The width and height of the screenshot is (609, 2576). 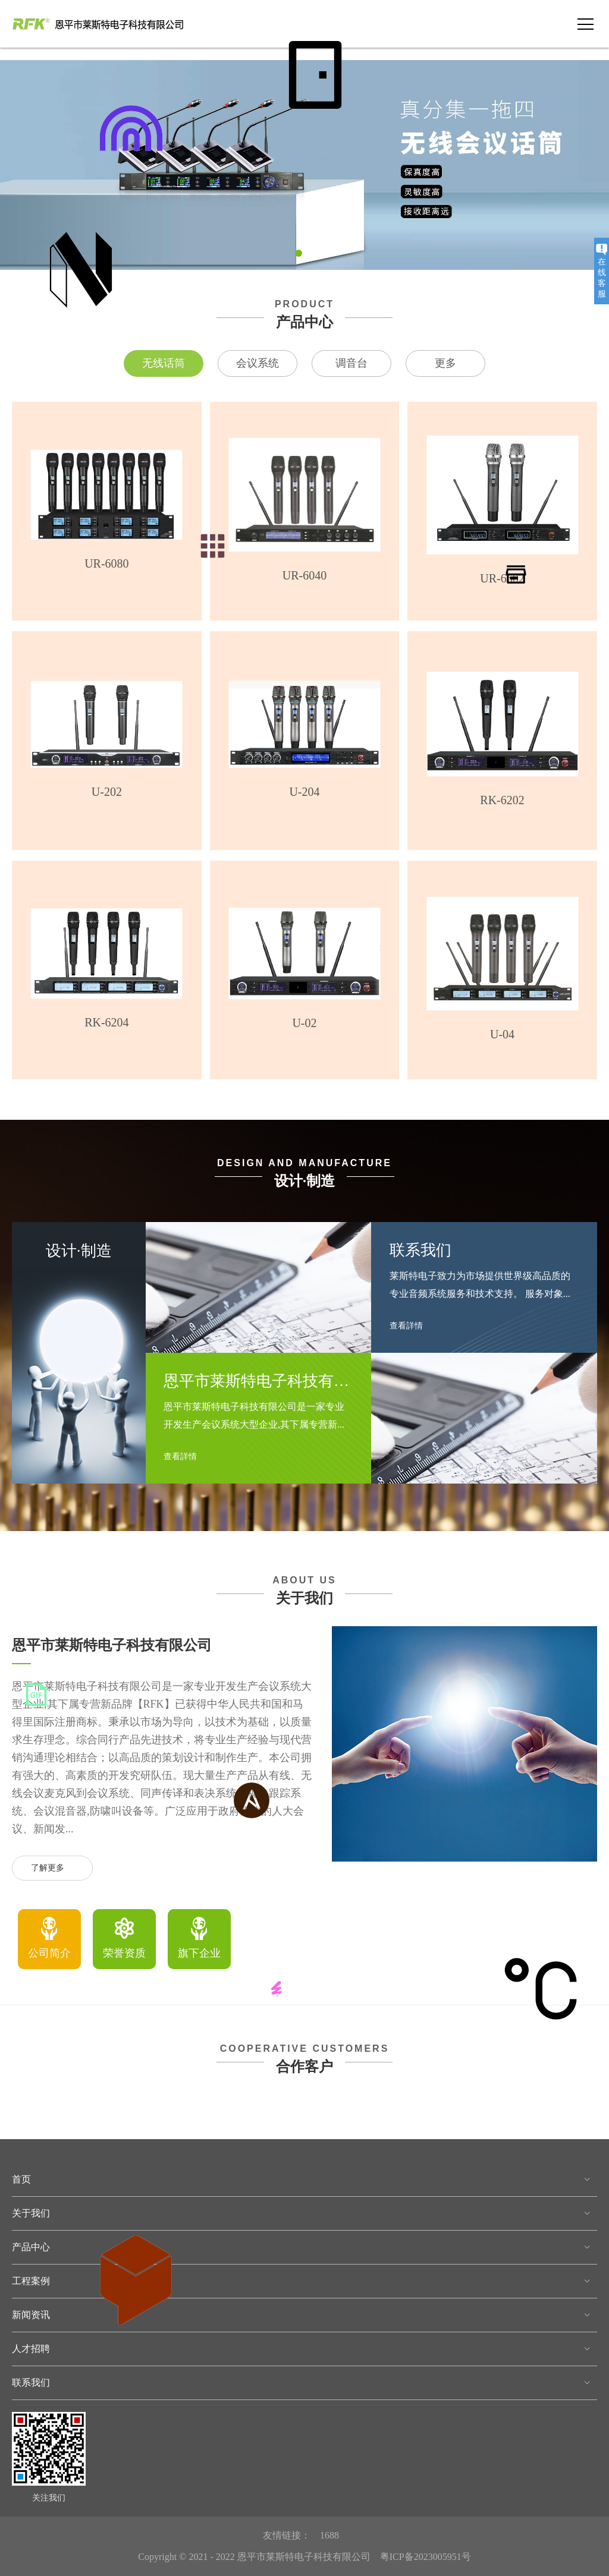 I want to click on indicates temperature displayed in celsius, so click(x=542, y=1989).